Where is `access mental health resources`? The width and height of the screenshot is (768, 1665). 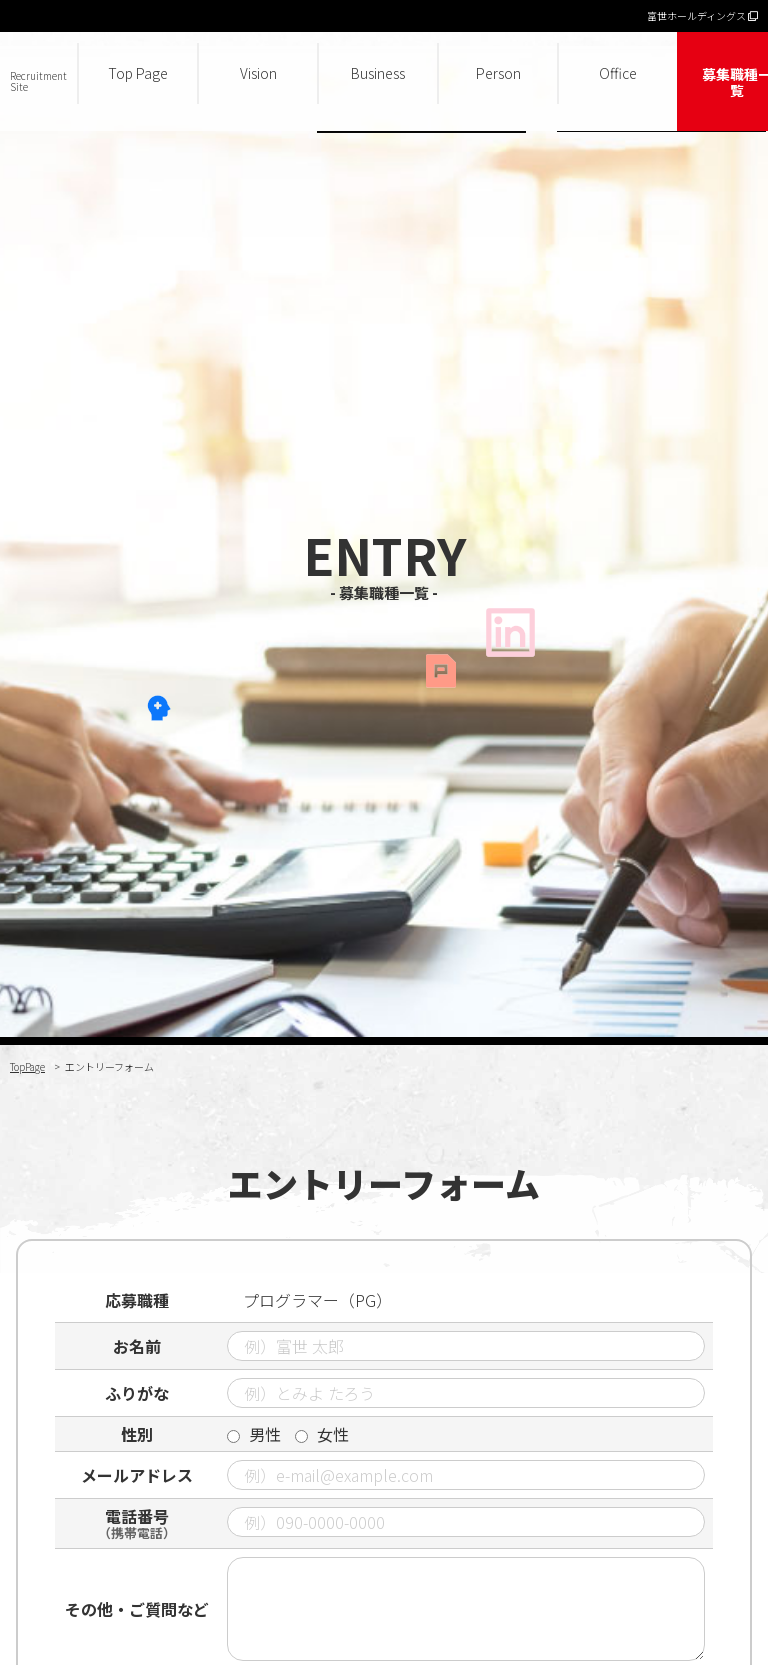 access mental health resources is located at coordinates (159, 708).